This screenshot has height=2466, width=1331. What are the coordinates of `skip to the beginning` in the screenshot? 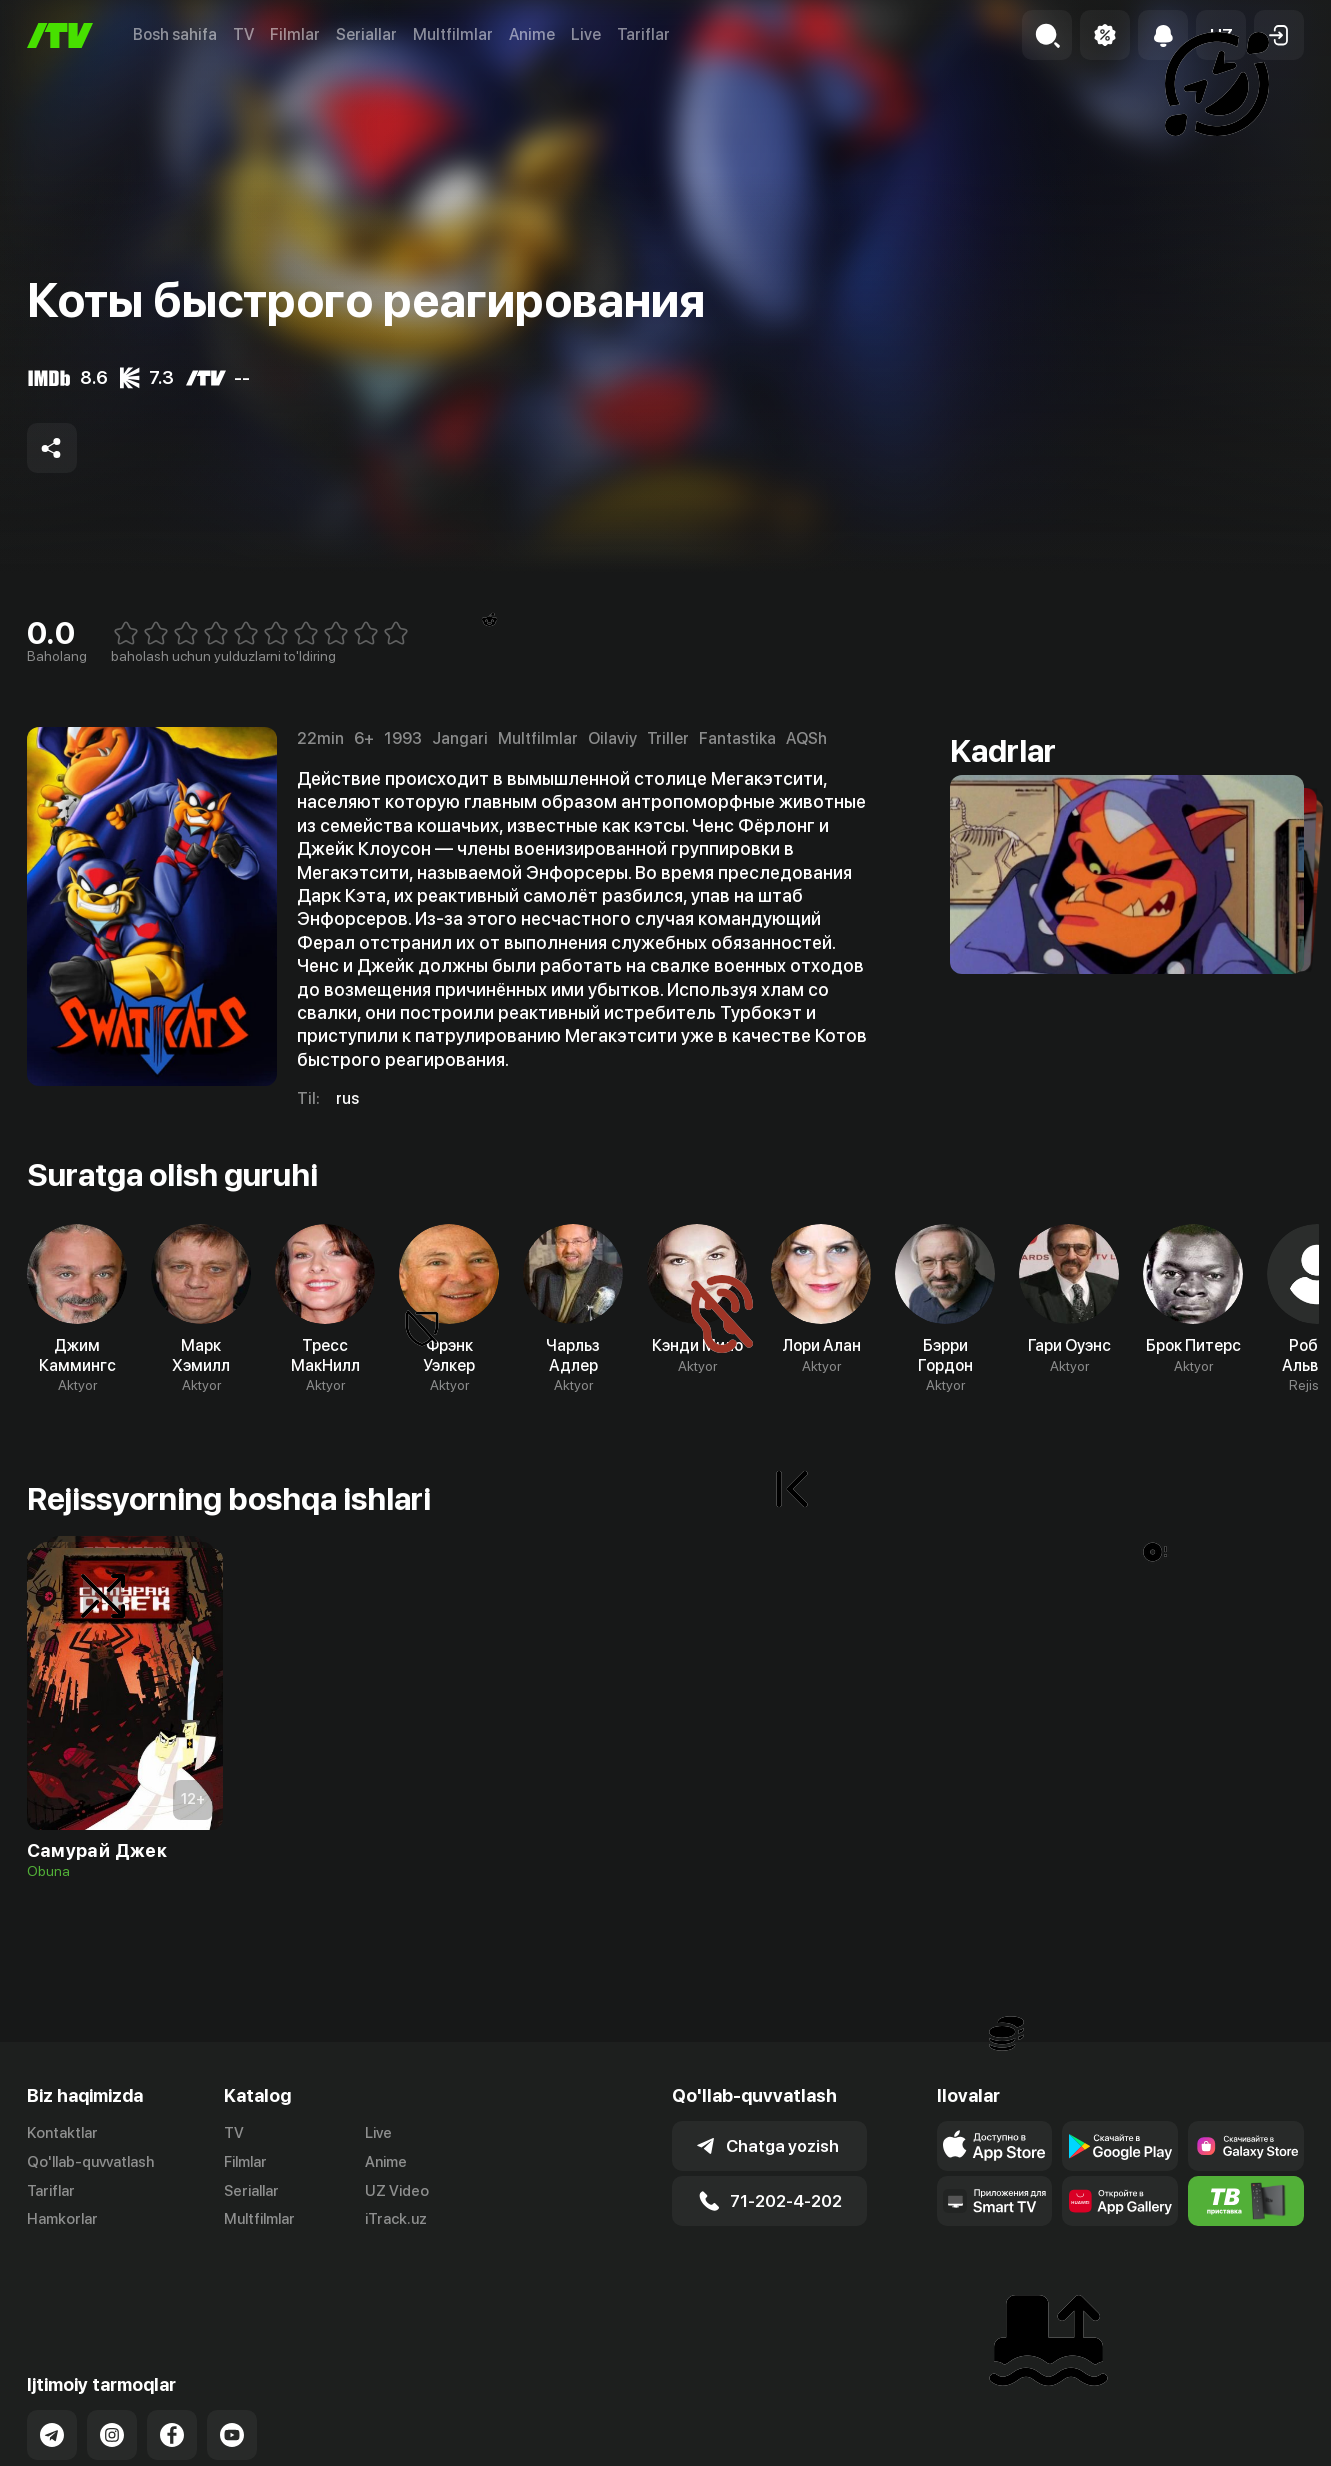 It's located at (792, 1489).